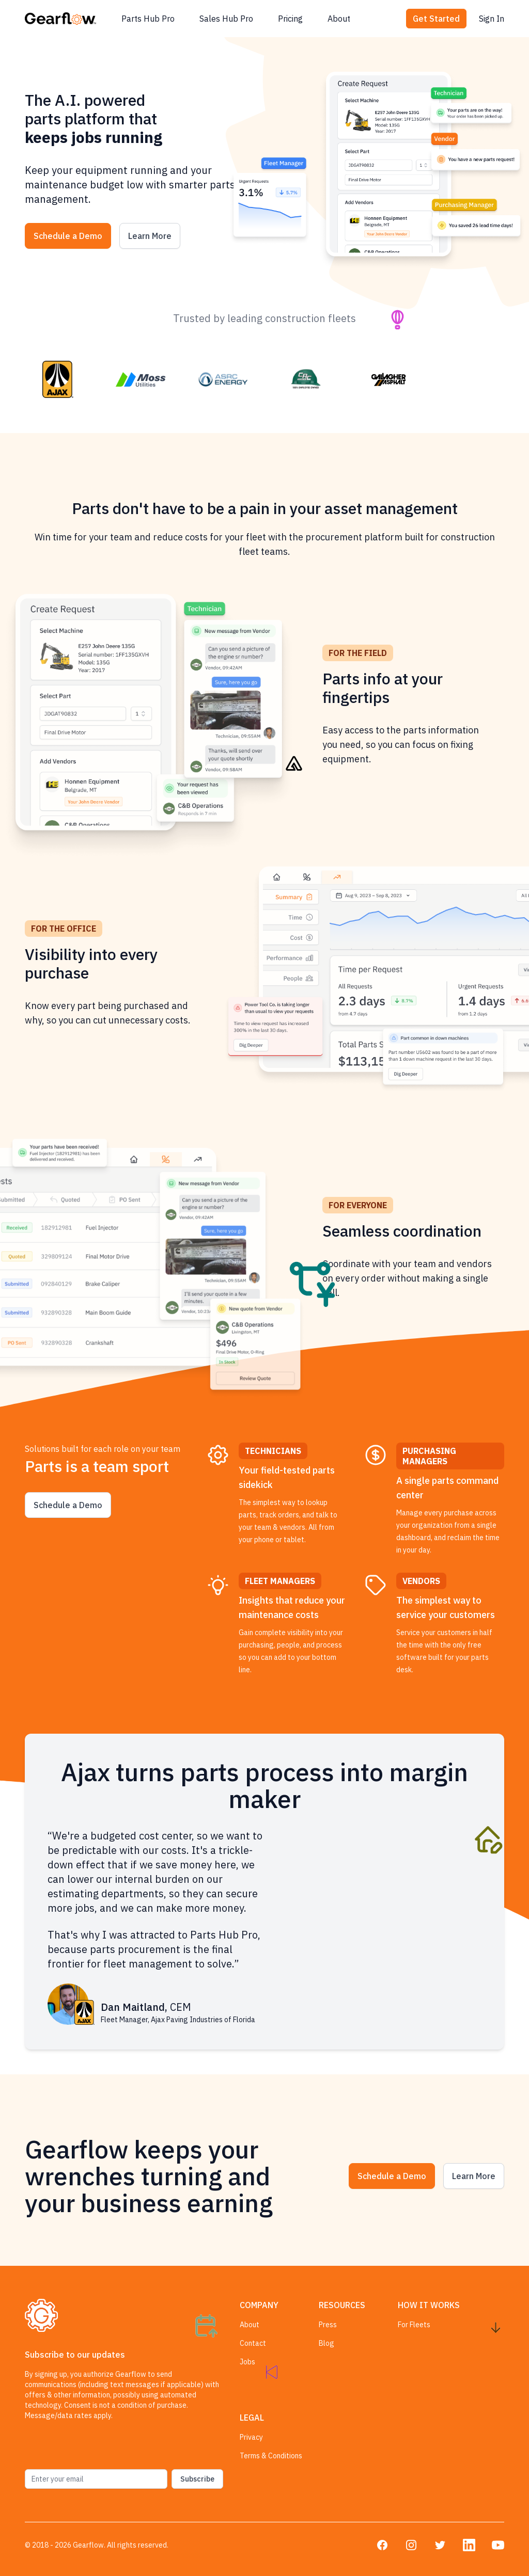  What do you see at coordinates (312, 1284) in the screenshot?
I see `transfer funds in yuan currency` at bounding box center [312, 1284].